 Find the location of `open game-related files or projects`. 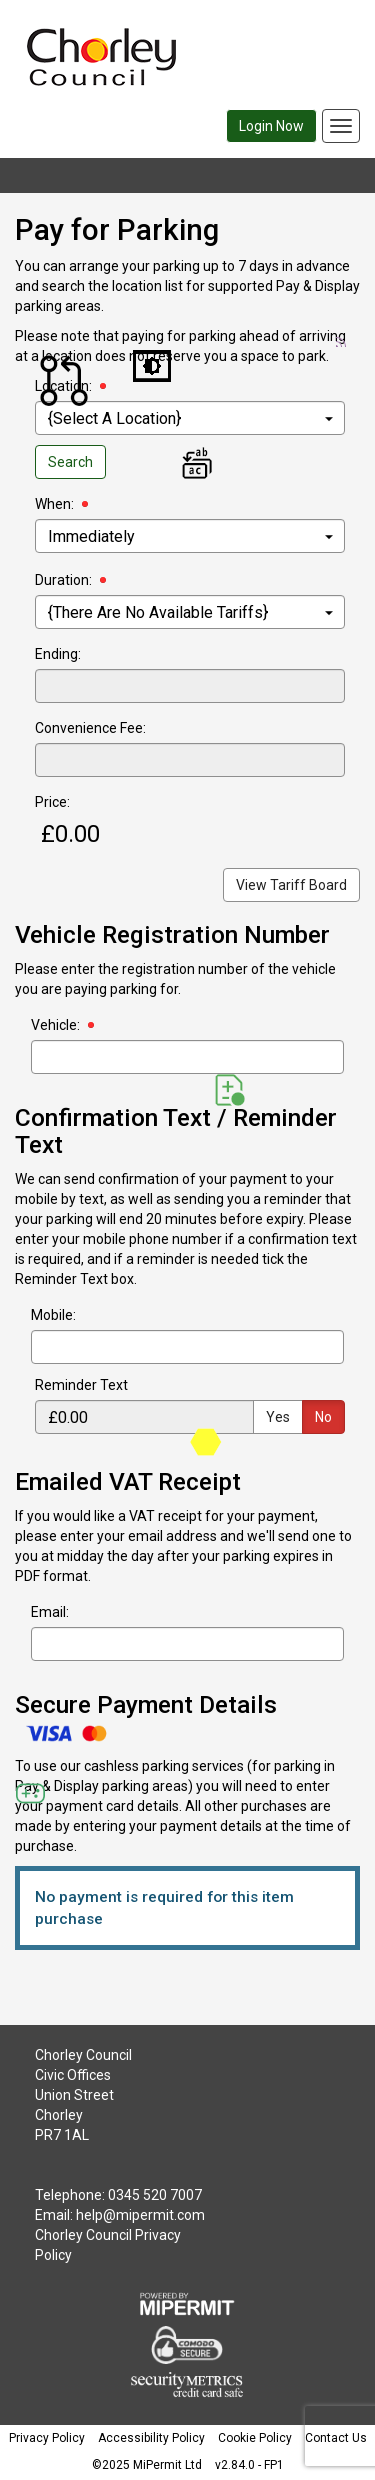

open game-related files or projects is located at coordinates (30, 1792).